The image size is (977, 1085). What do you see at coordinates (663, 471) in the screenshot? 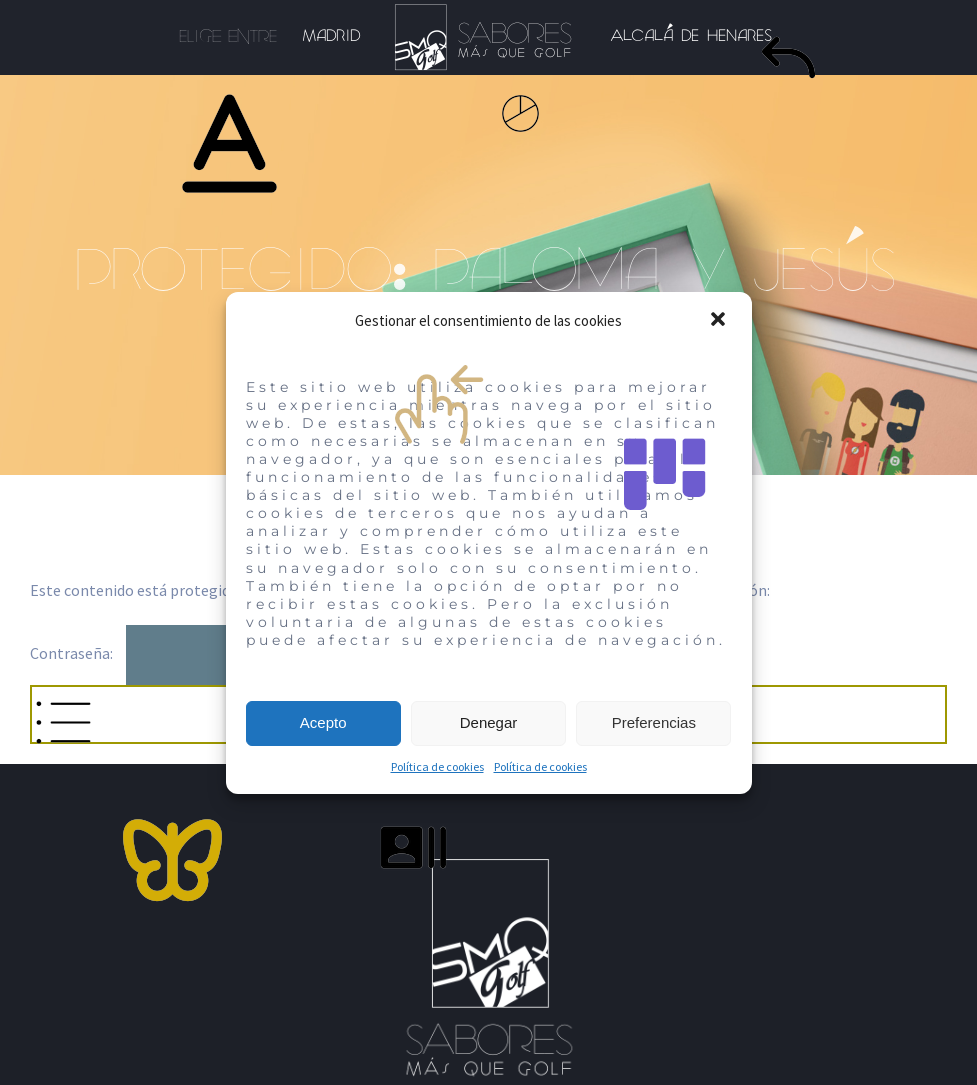
I see `open kanban board view` at bounding box center [663, 471].